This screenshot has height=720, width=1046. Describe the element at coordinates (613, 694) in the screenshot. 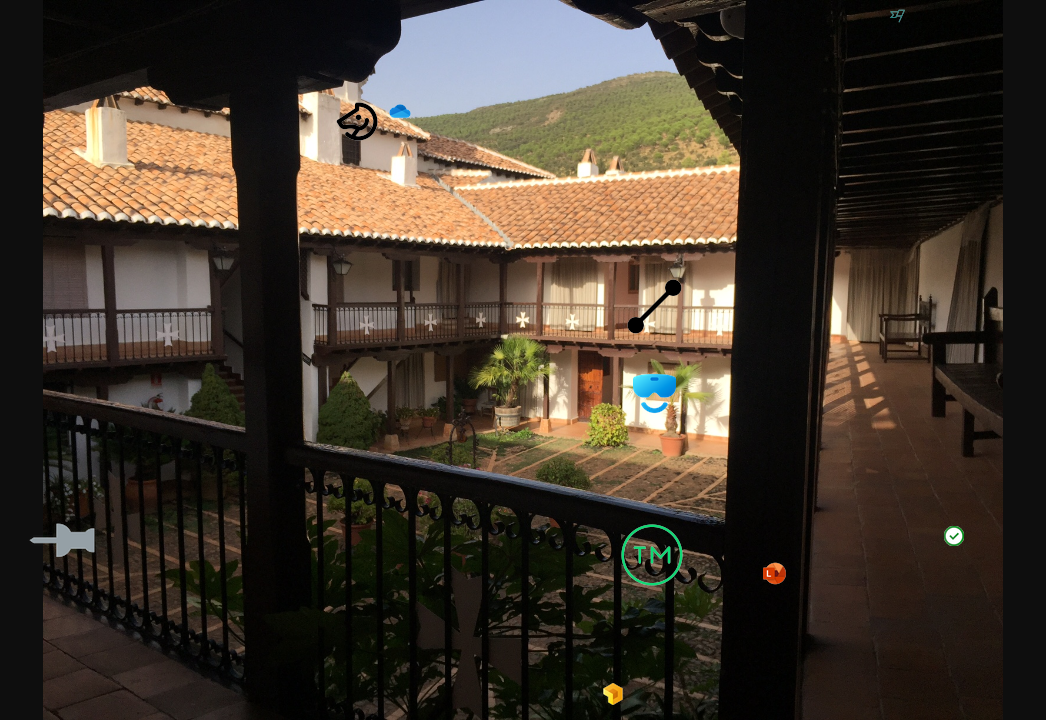

I see `import data or files into an application` at that location.